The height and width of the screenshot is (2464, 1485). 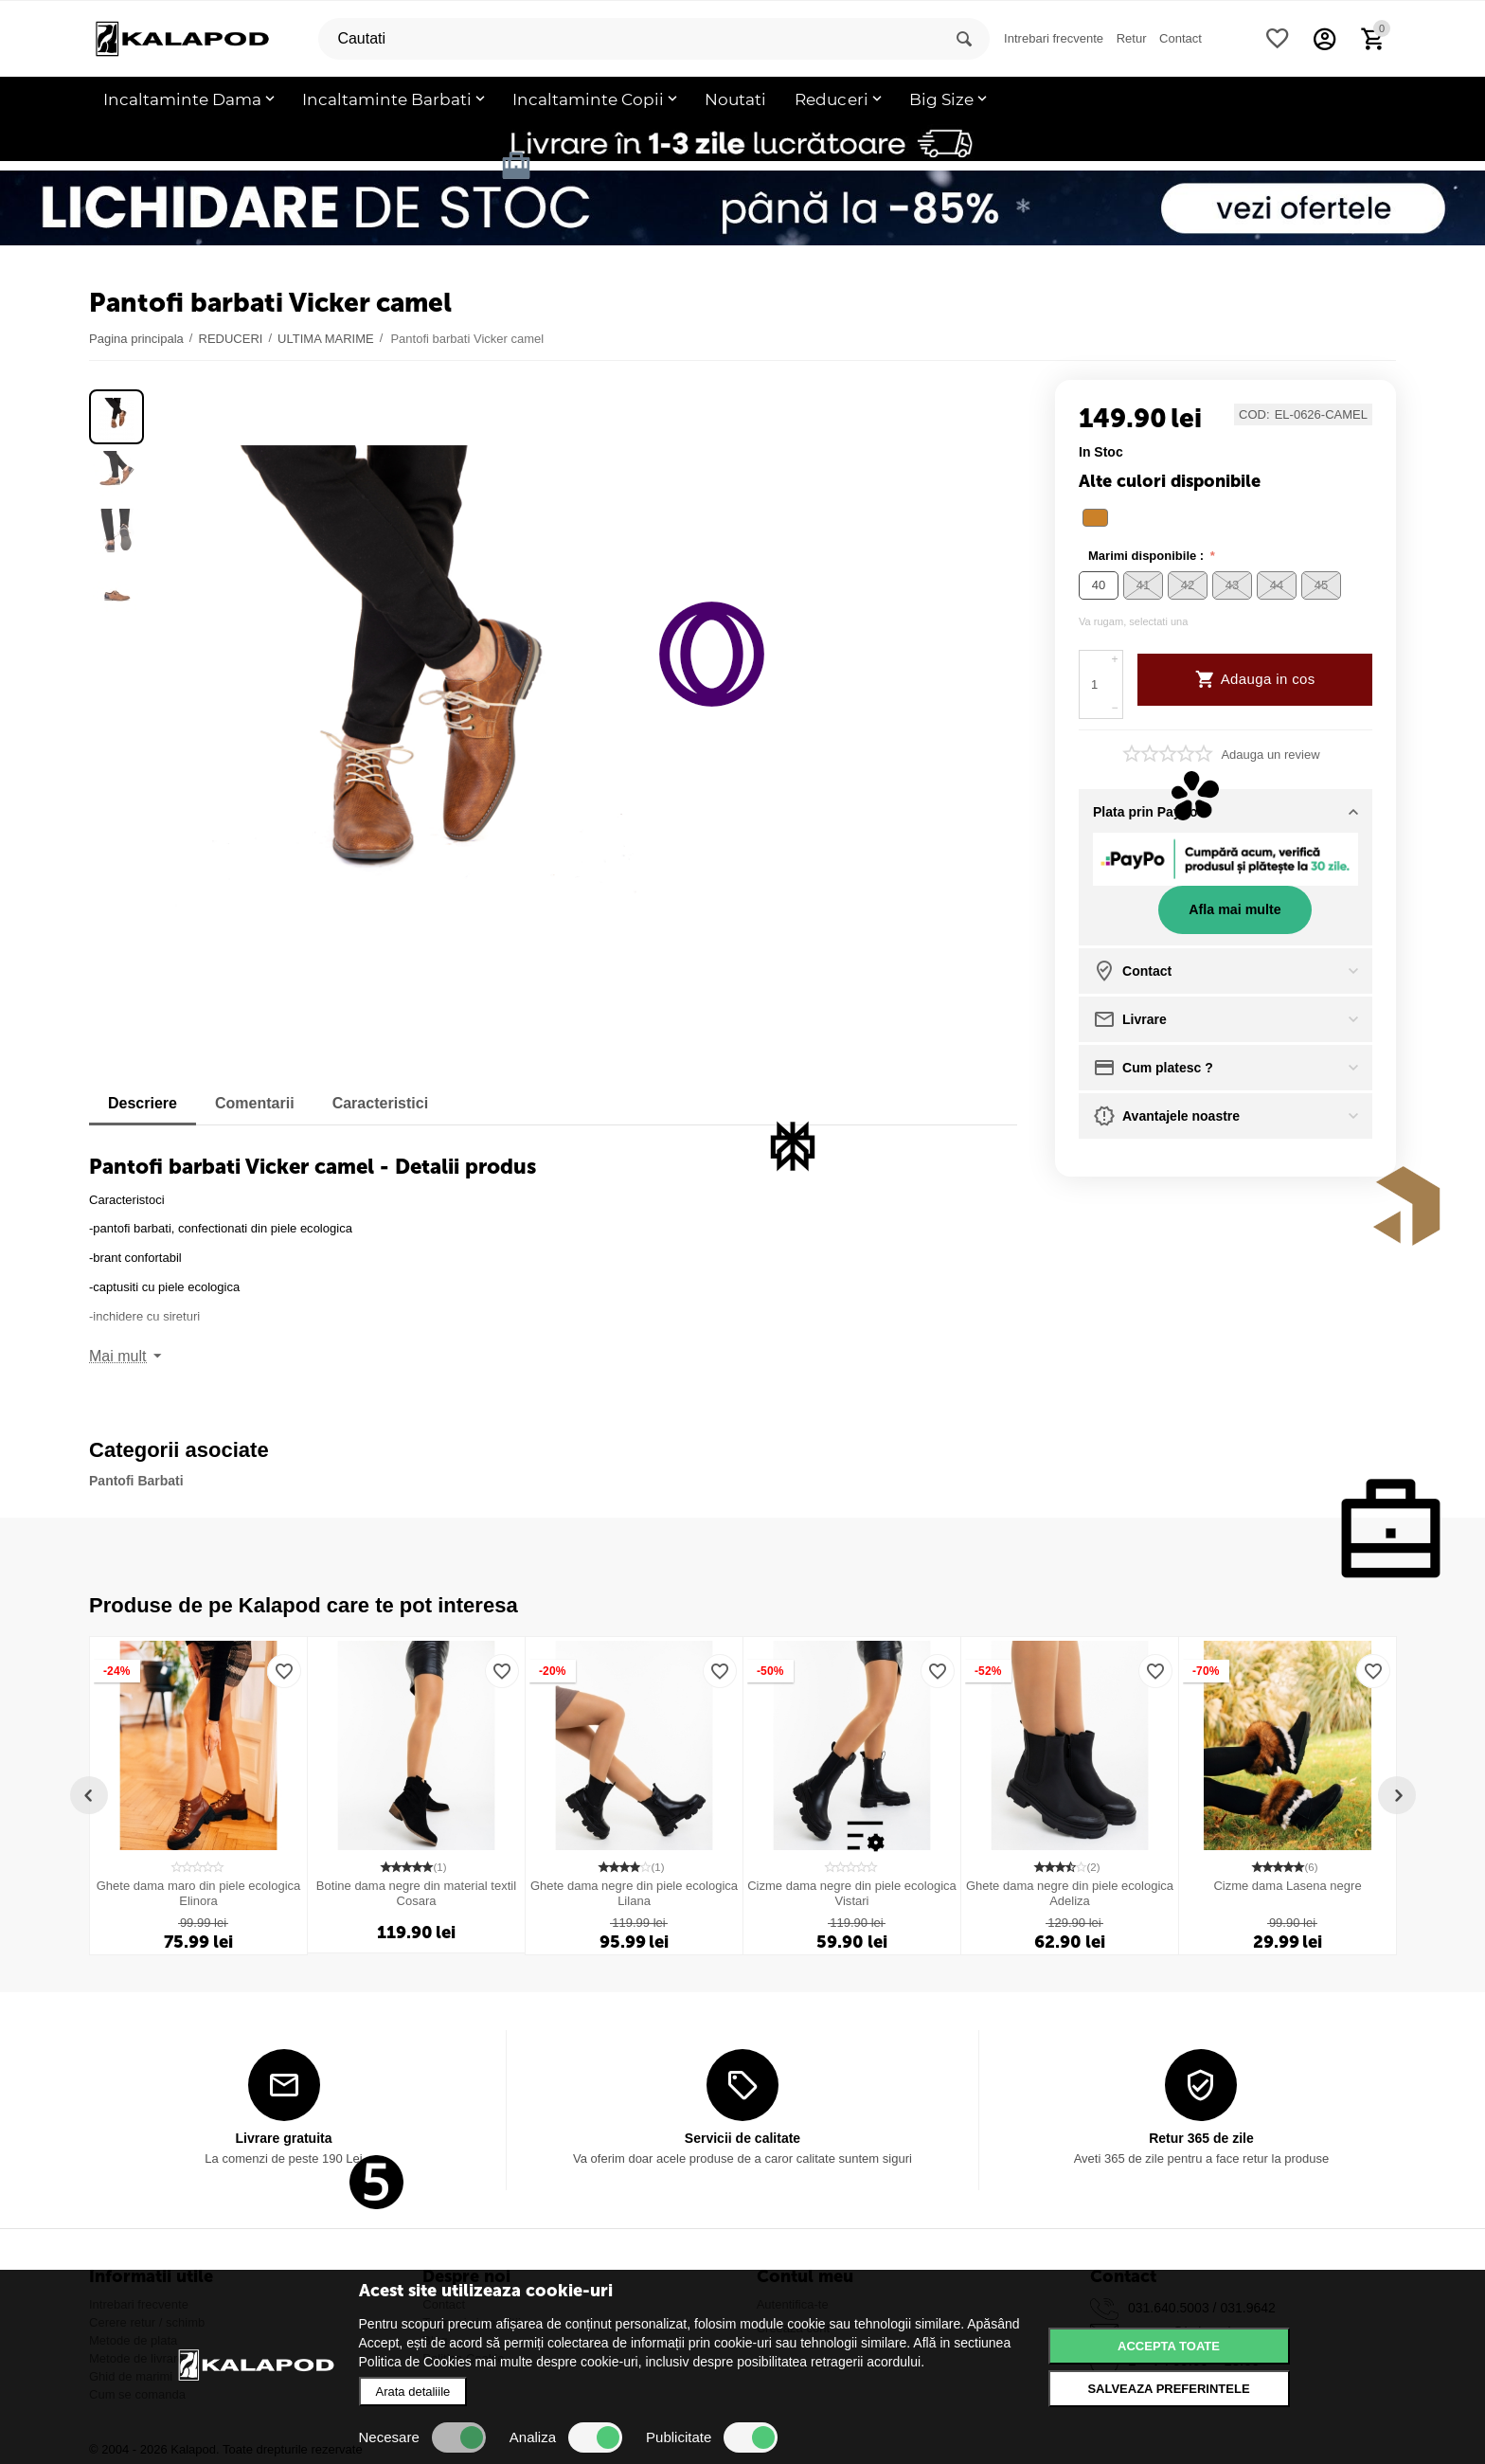 What do you see at coordinates (1390, 1533) in the screenshot?
I see `access work or business features` at bounding box center [1390, 1533].